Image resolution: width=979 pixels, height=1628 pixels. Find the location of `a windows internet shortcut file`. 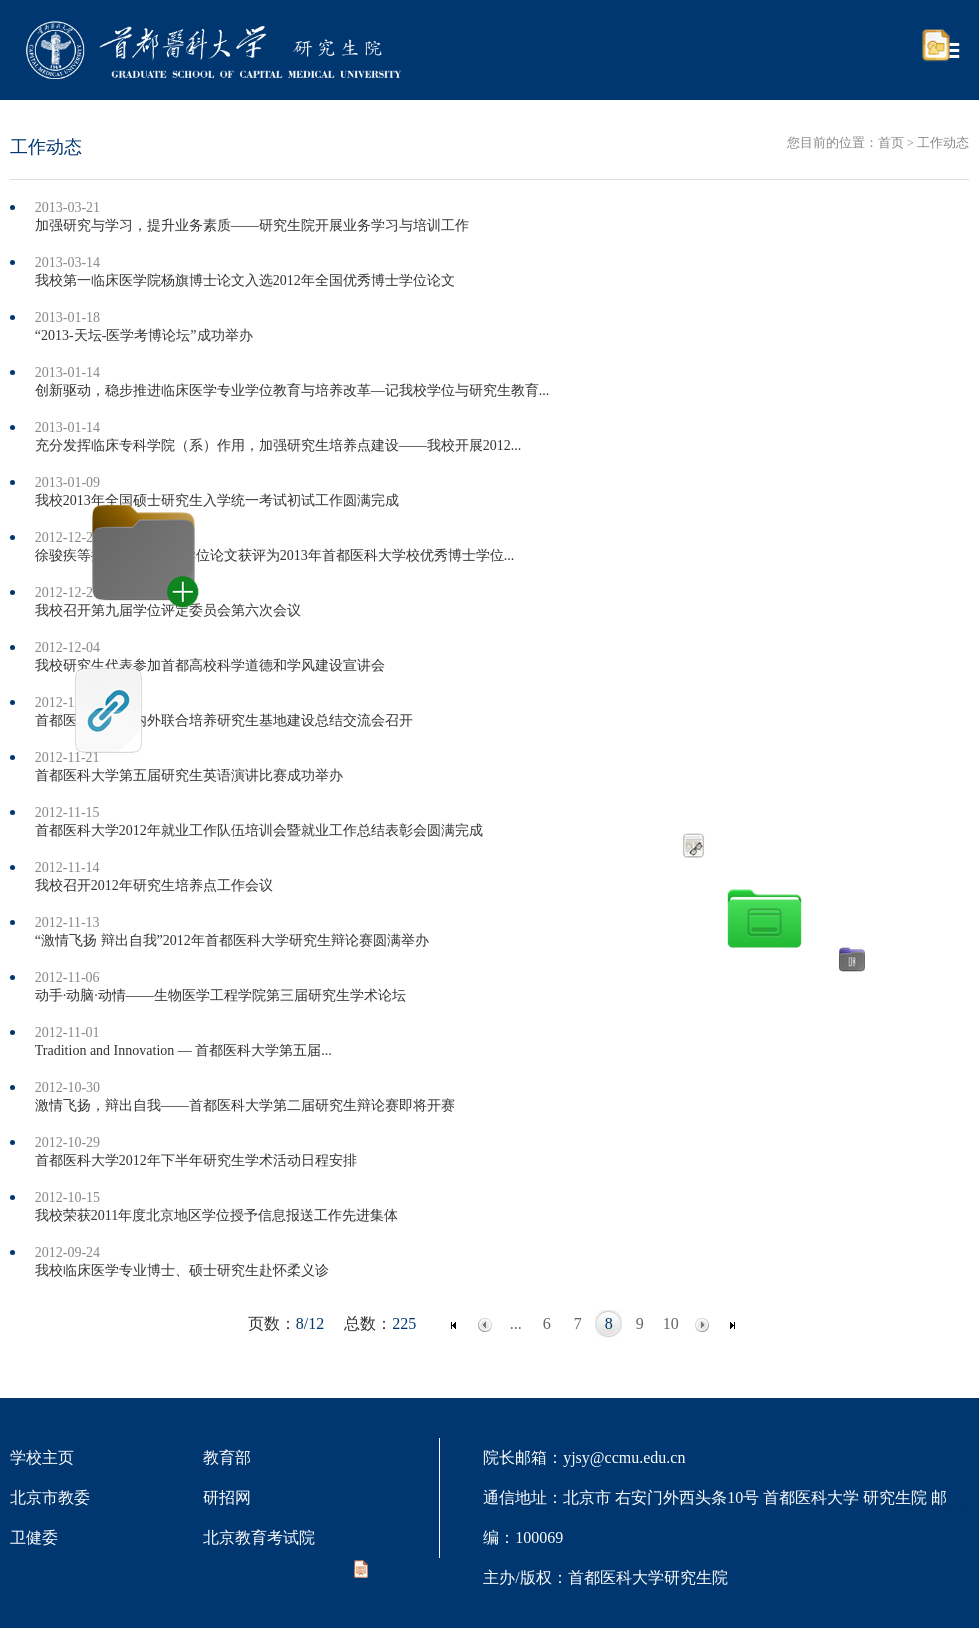

a windows internet shortcut file is located at coordinates (108, 710).